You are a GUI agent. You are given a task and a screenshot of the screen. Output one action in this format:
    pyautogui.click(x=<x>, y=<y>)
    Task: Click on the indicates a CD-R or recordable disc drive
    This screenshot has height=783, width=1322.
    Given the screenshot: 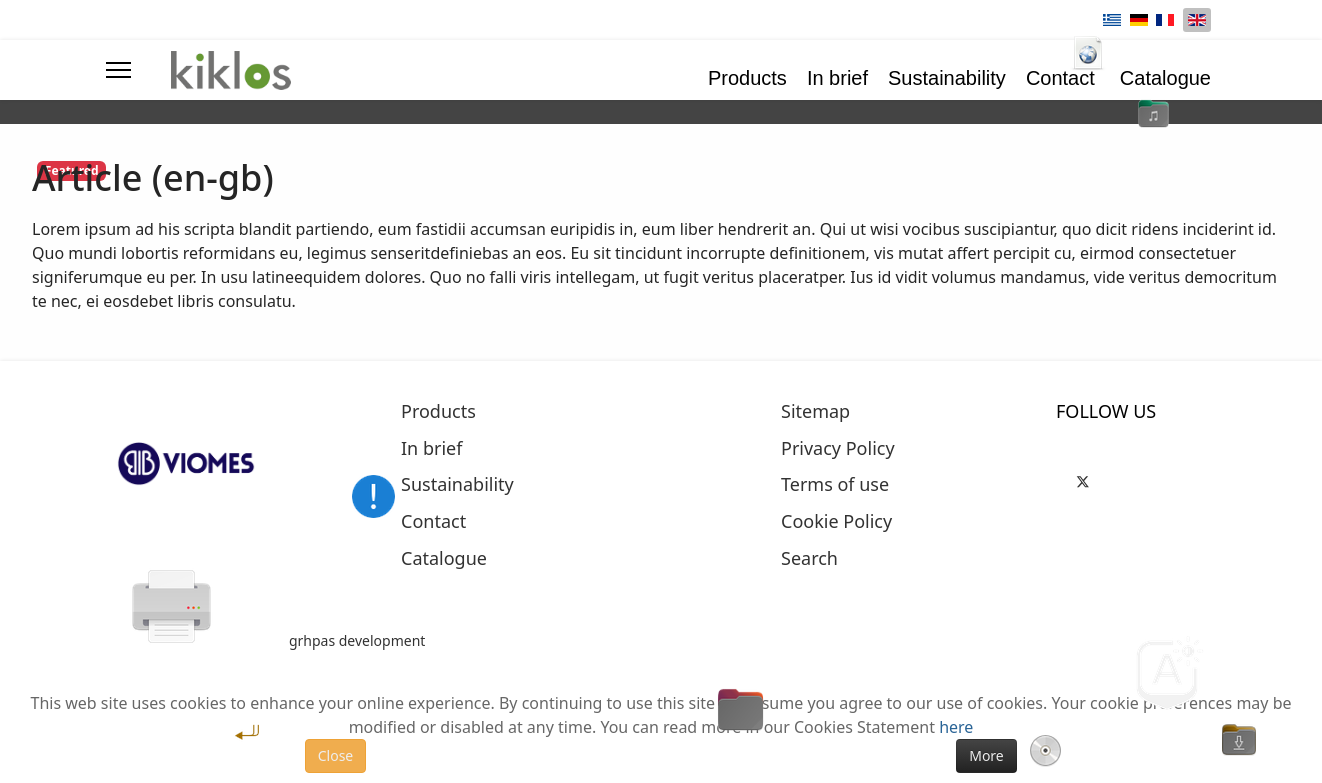 What is the action you would take?
    pyautogui.click(x=1045, y=750)
    